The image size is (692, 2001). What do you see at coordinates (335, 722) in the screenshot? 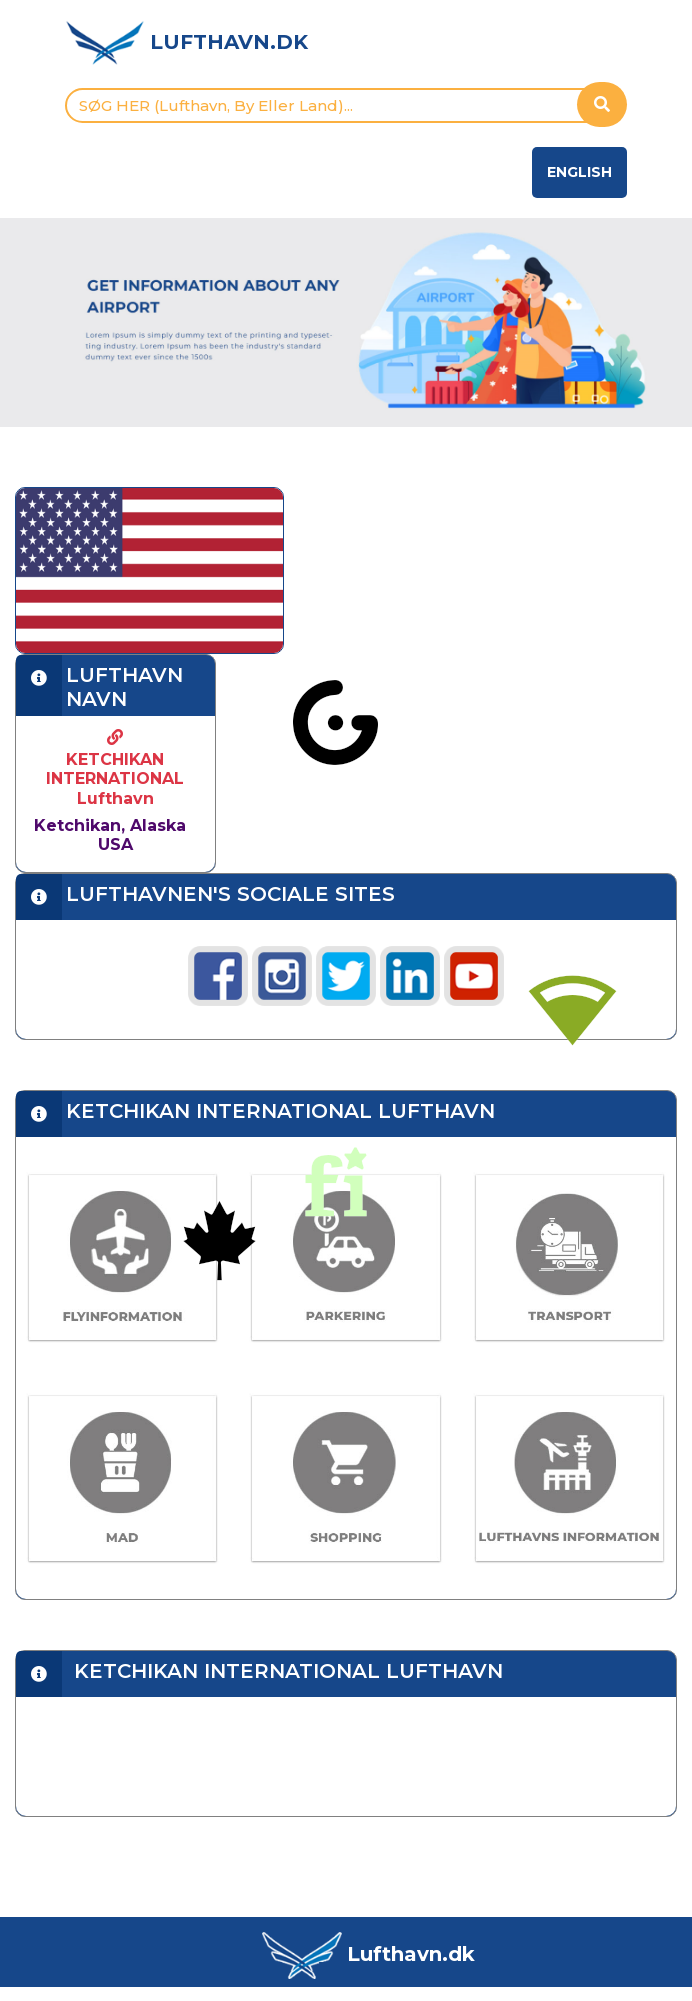
I see `gridsome framework logo` at bounding box center [335, 722].